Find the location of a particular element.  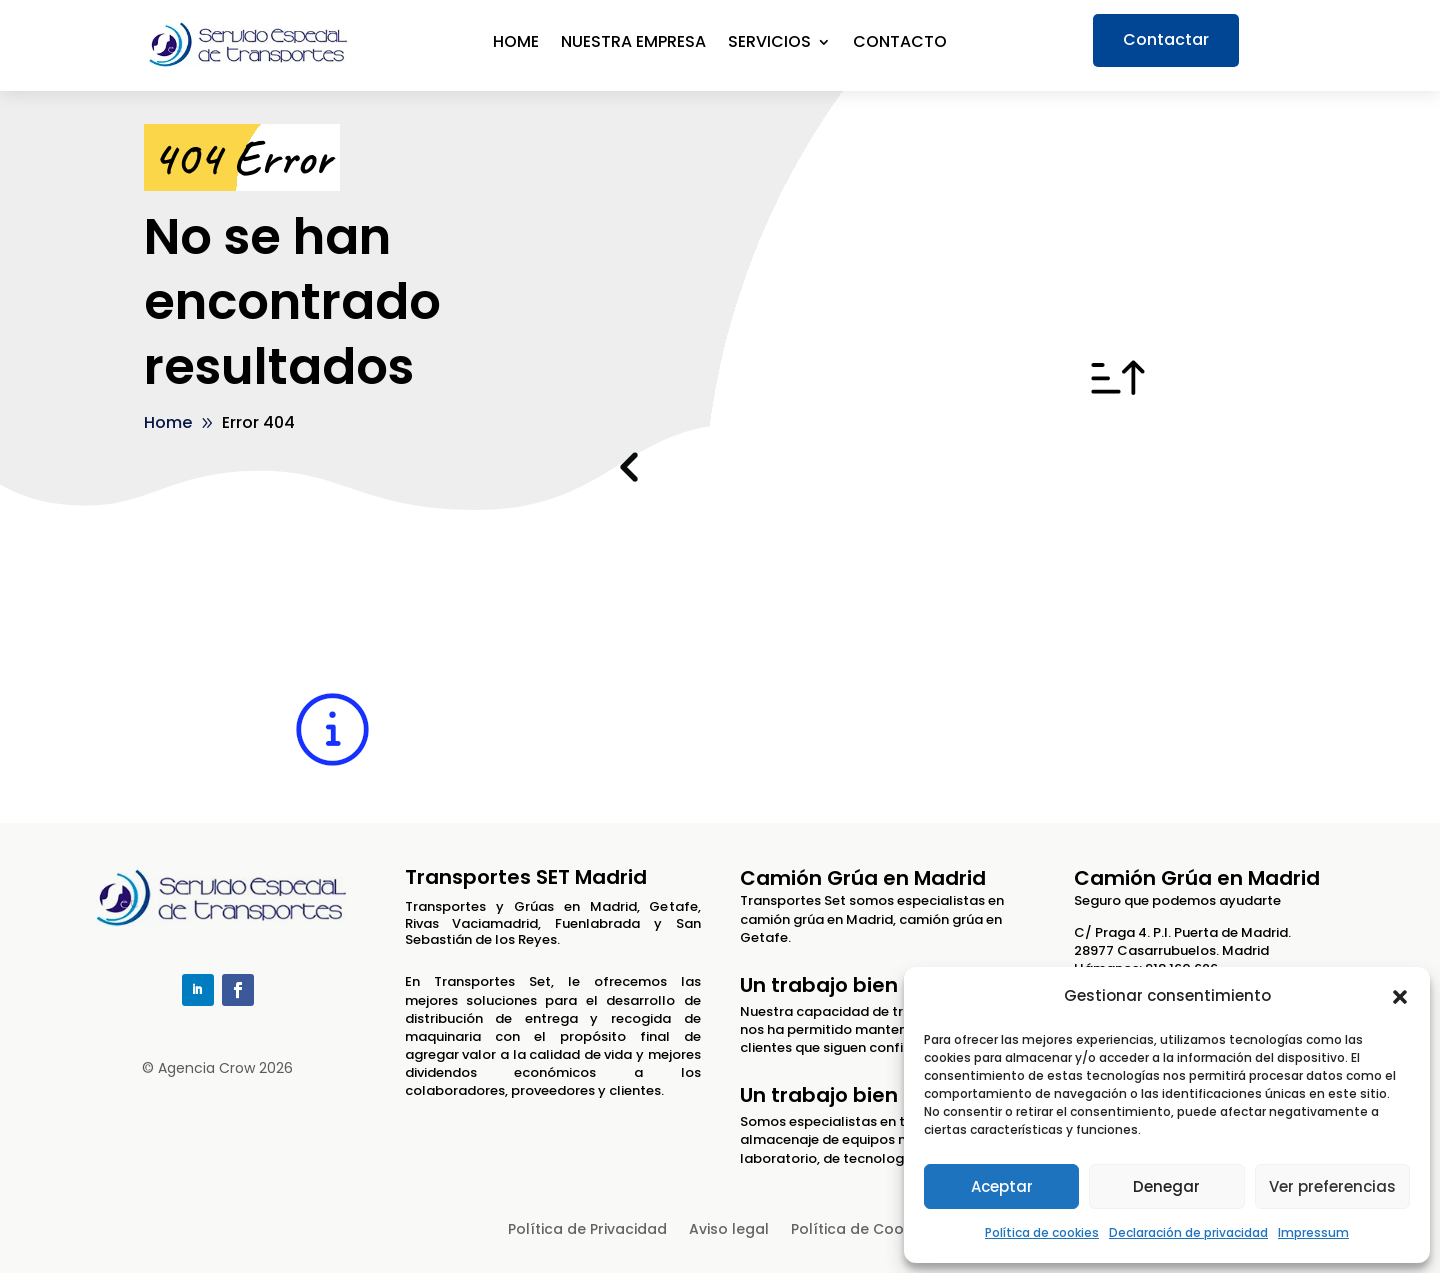

view more information or details is located at coordinates (332, 729).